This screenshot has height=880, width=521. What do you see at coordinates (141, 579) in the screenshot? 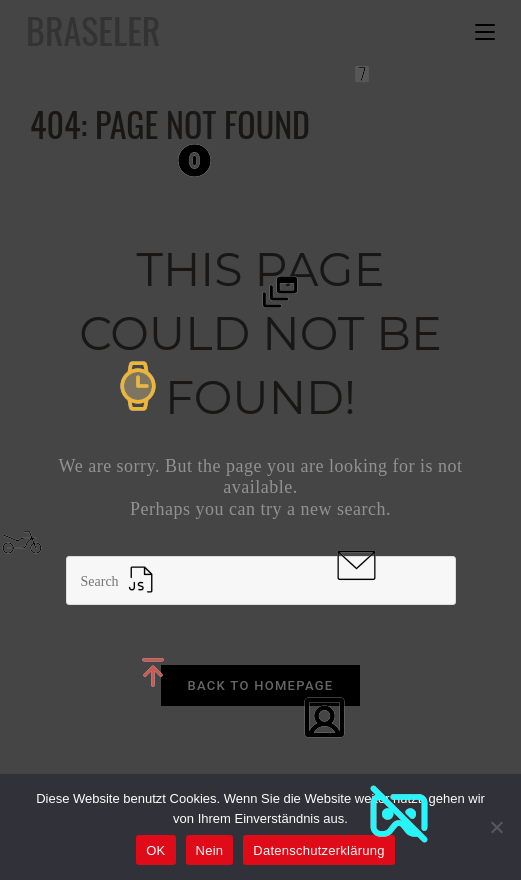
I see `javascript file in a project directory` at bounding box center [141, 579].